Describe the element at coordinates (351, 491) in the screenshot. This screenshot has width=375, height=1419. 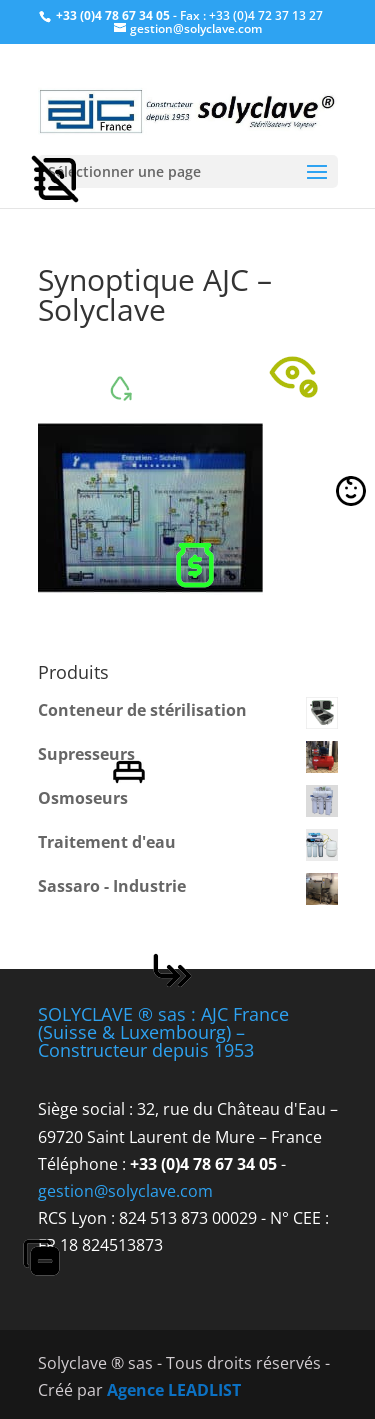
I see `indicates child-friendly or kids mode` at that location.